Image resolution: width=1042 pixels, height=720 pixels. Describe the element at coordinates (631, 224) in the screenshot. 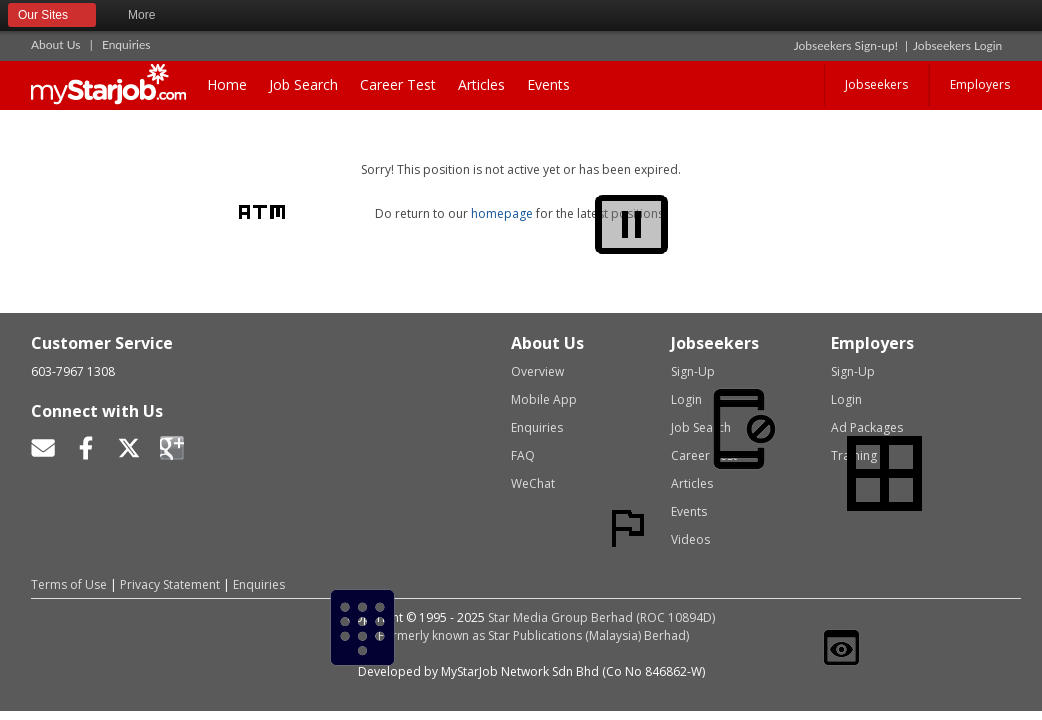

I see `pause an ongoing presentation` at that location.